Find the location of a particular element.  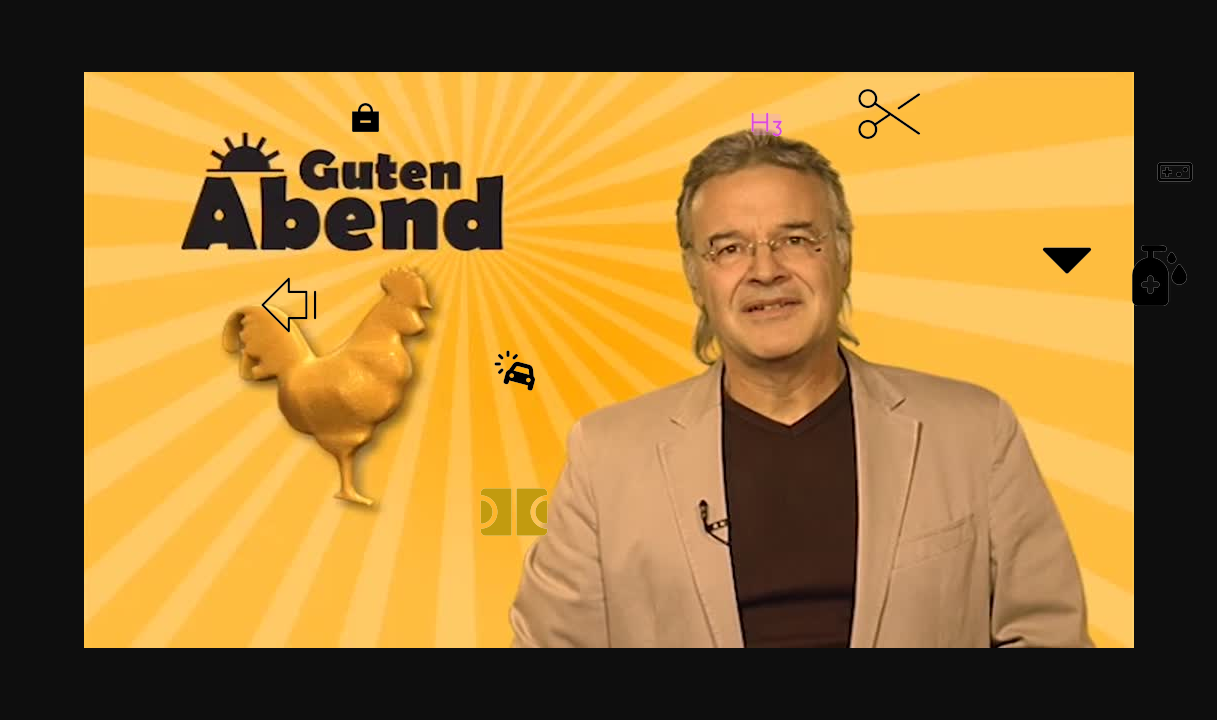

access games or gaming features is located at coordinates (1175, 172).